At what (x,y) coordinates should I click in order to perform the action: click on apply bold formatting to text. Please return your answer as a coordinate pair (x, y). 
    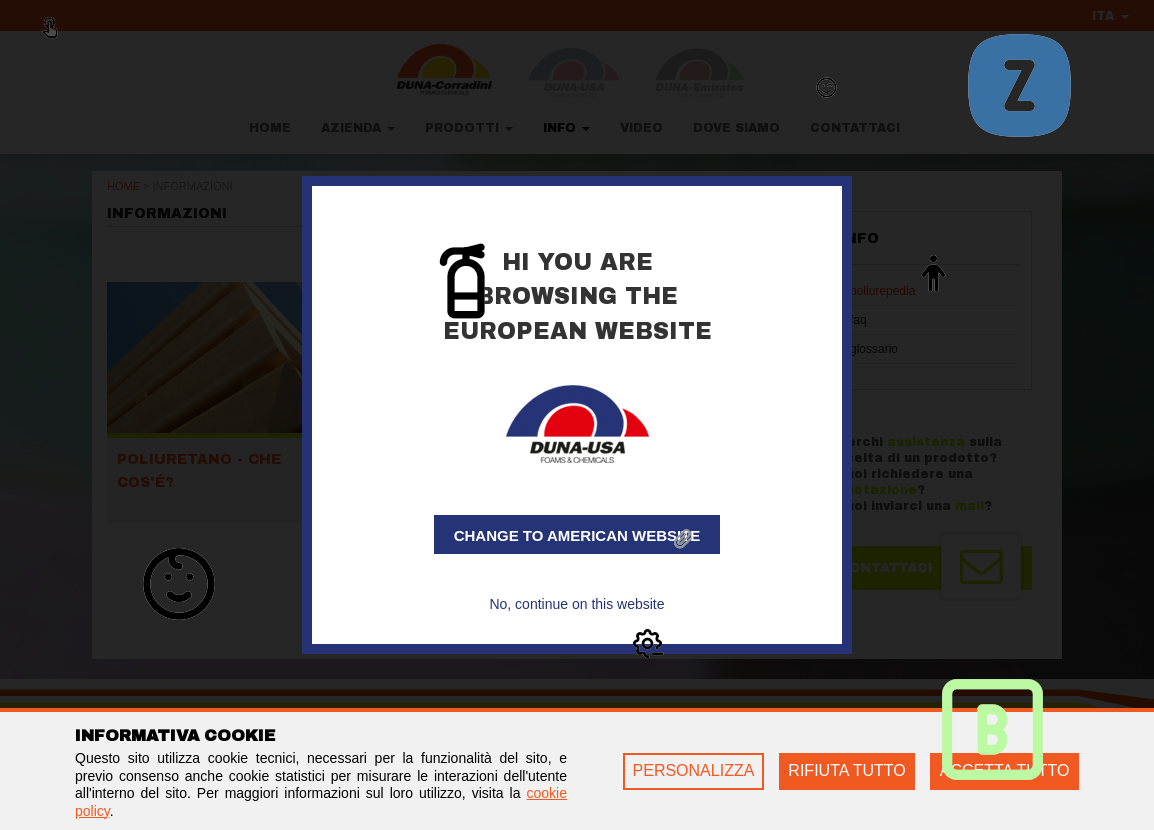
    Looking at the image, I should click on (992, 729).